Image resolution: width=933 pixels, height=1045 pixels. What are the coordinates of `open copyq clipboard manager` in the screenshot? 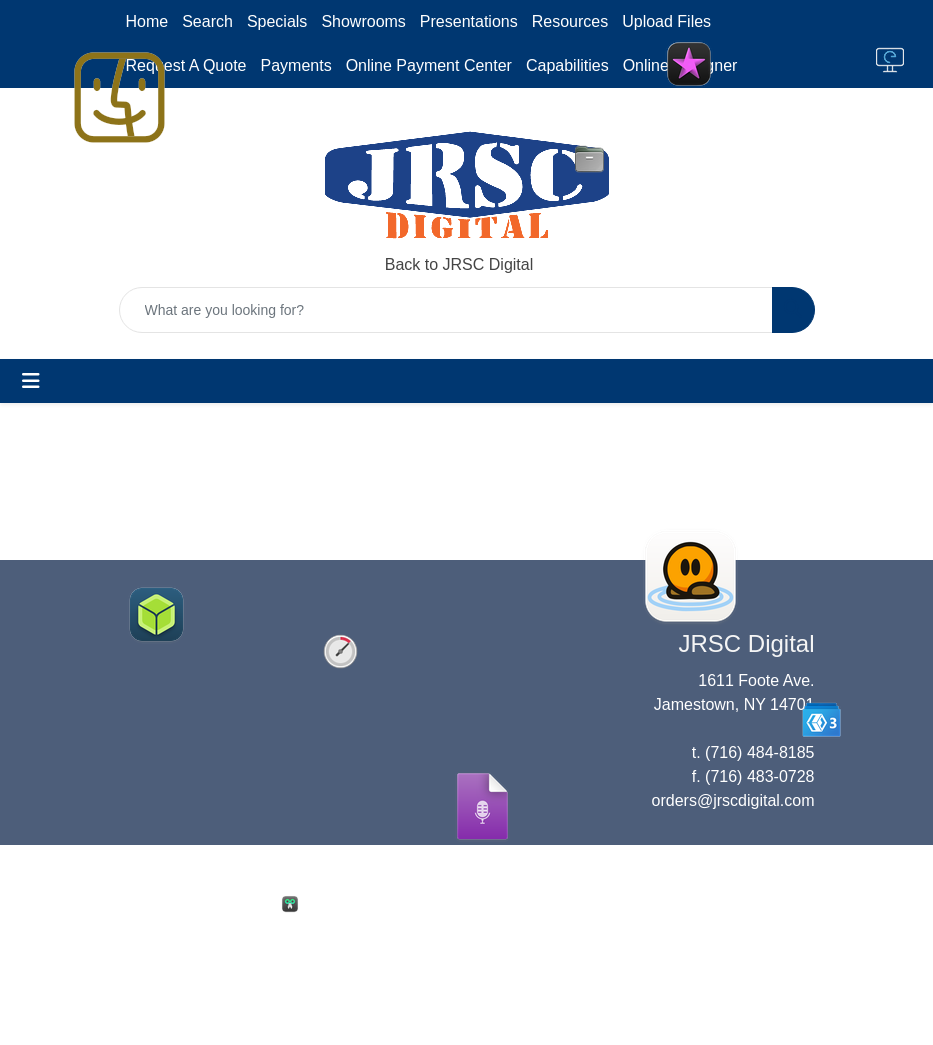 It's located at (290, 904).